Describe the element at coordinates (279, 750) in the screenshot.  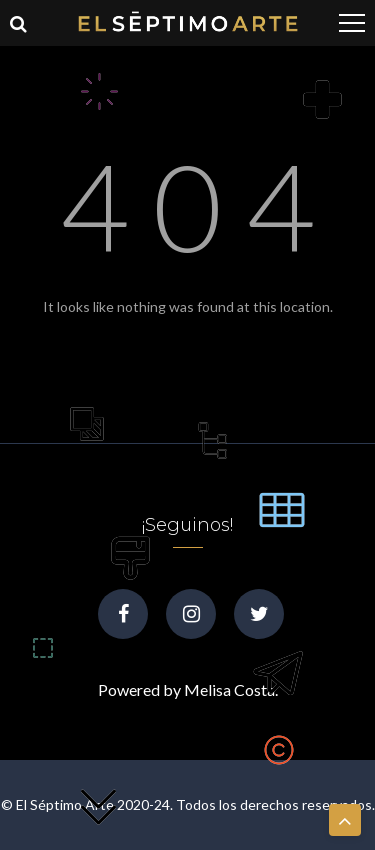
I see `indicates copyrighted content` at that location.